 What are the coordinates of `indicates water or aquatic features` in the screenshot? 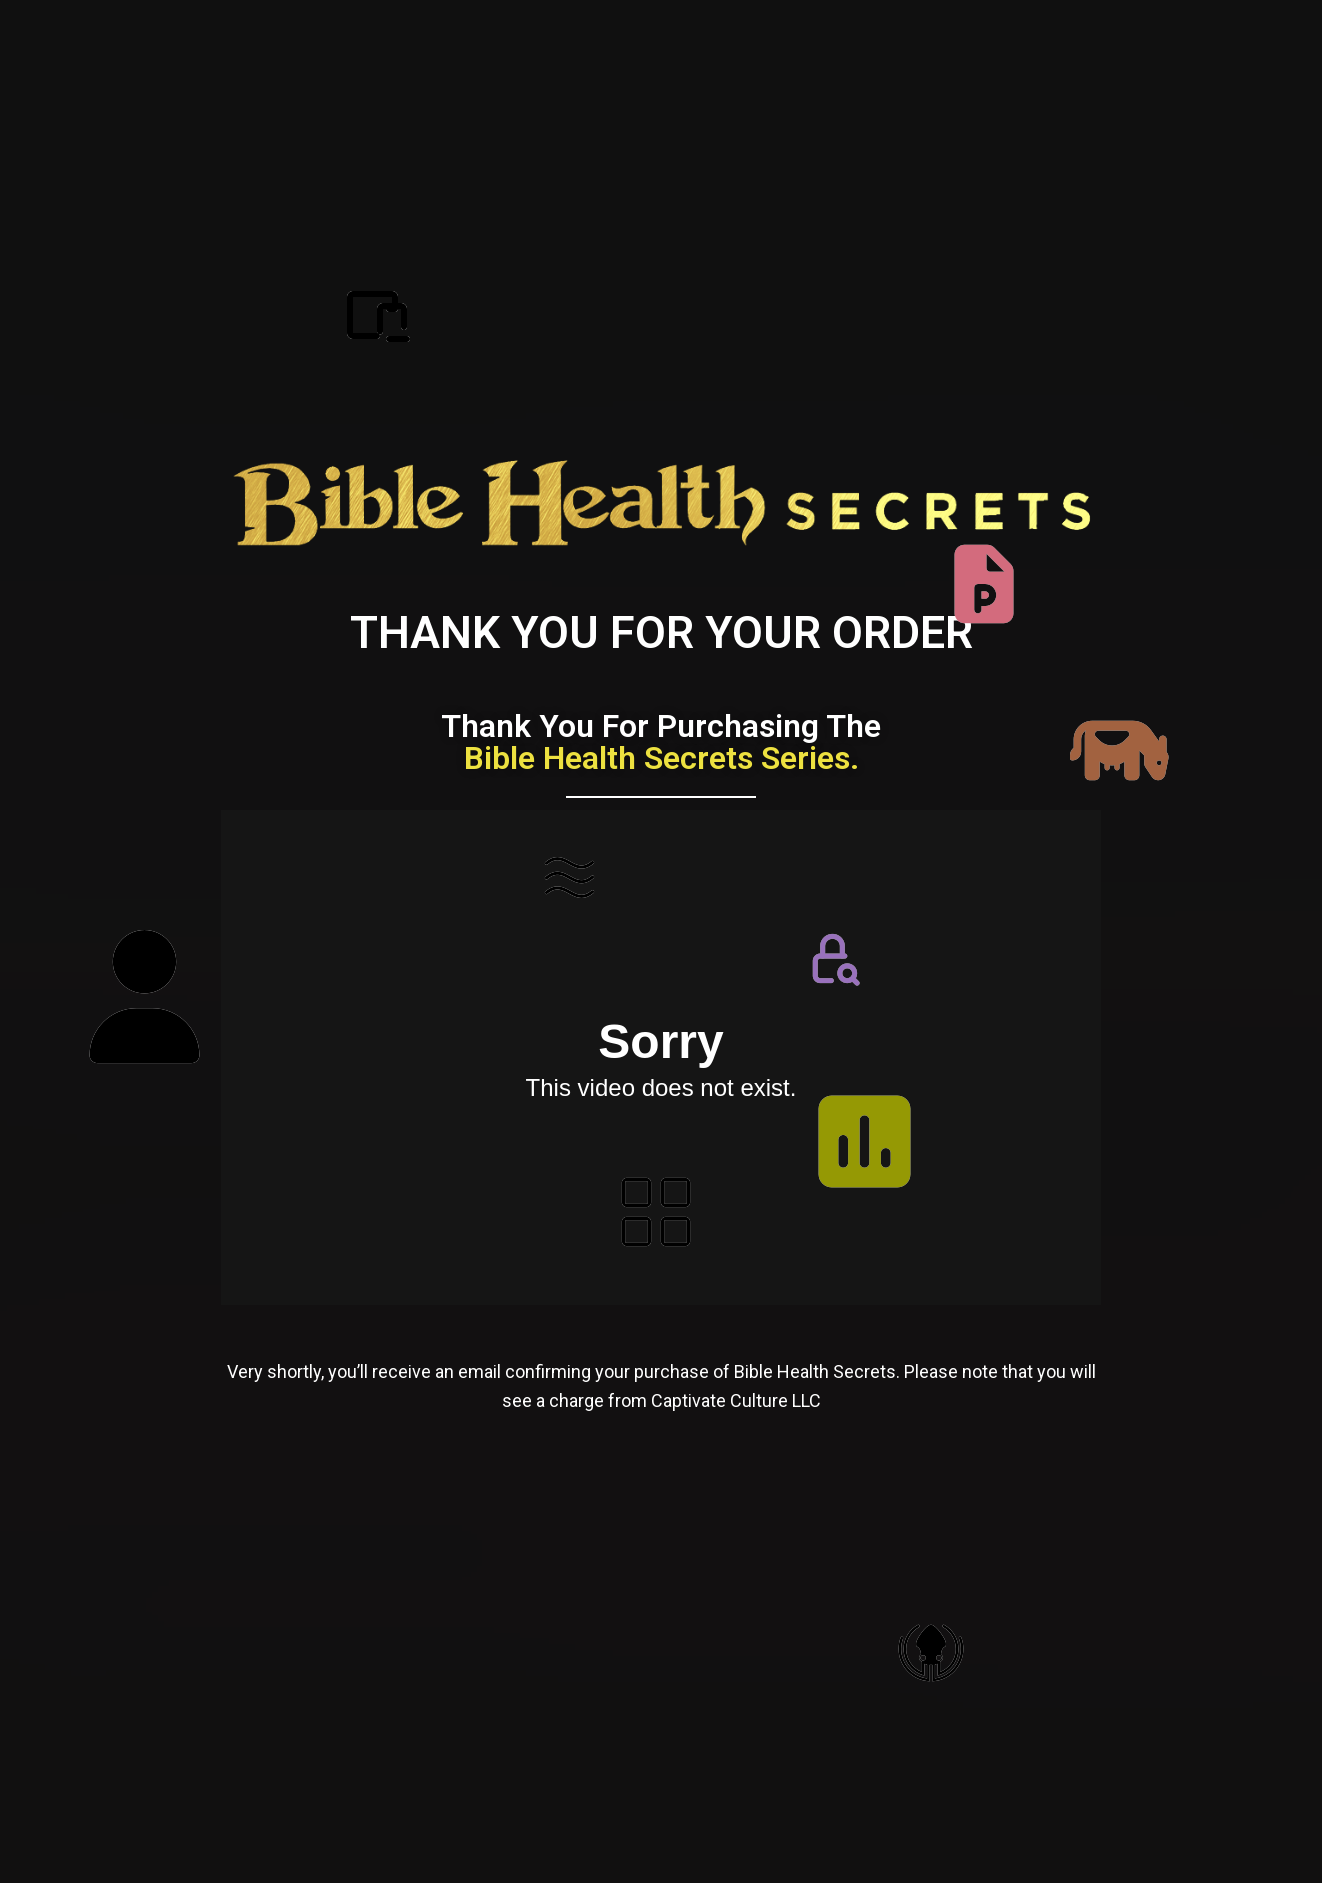 It's located at (569, 877).